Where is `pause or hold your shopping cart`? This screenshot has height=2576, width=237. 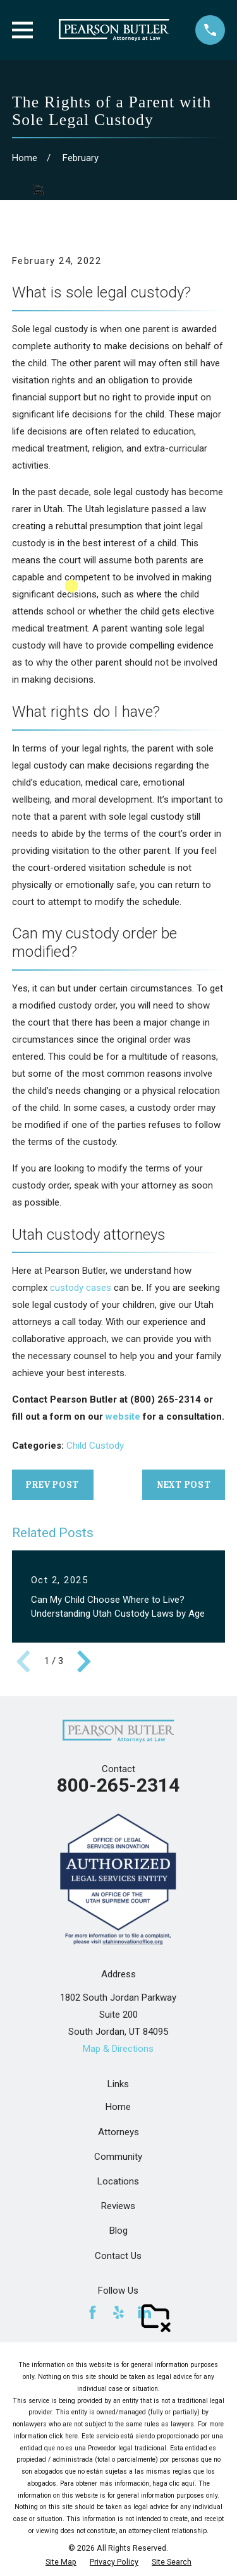 pause or hold your shopping cart is located at coordinates (38, 189).